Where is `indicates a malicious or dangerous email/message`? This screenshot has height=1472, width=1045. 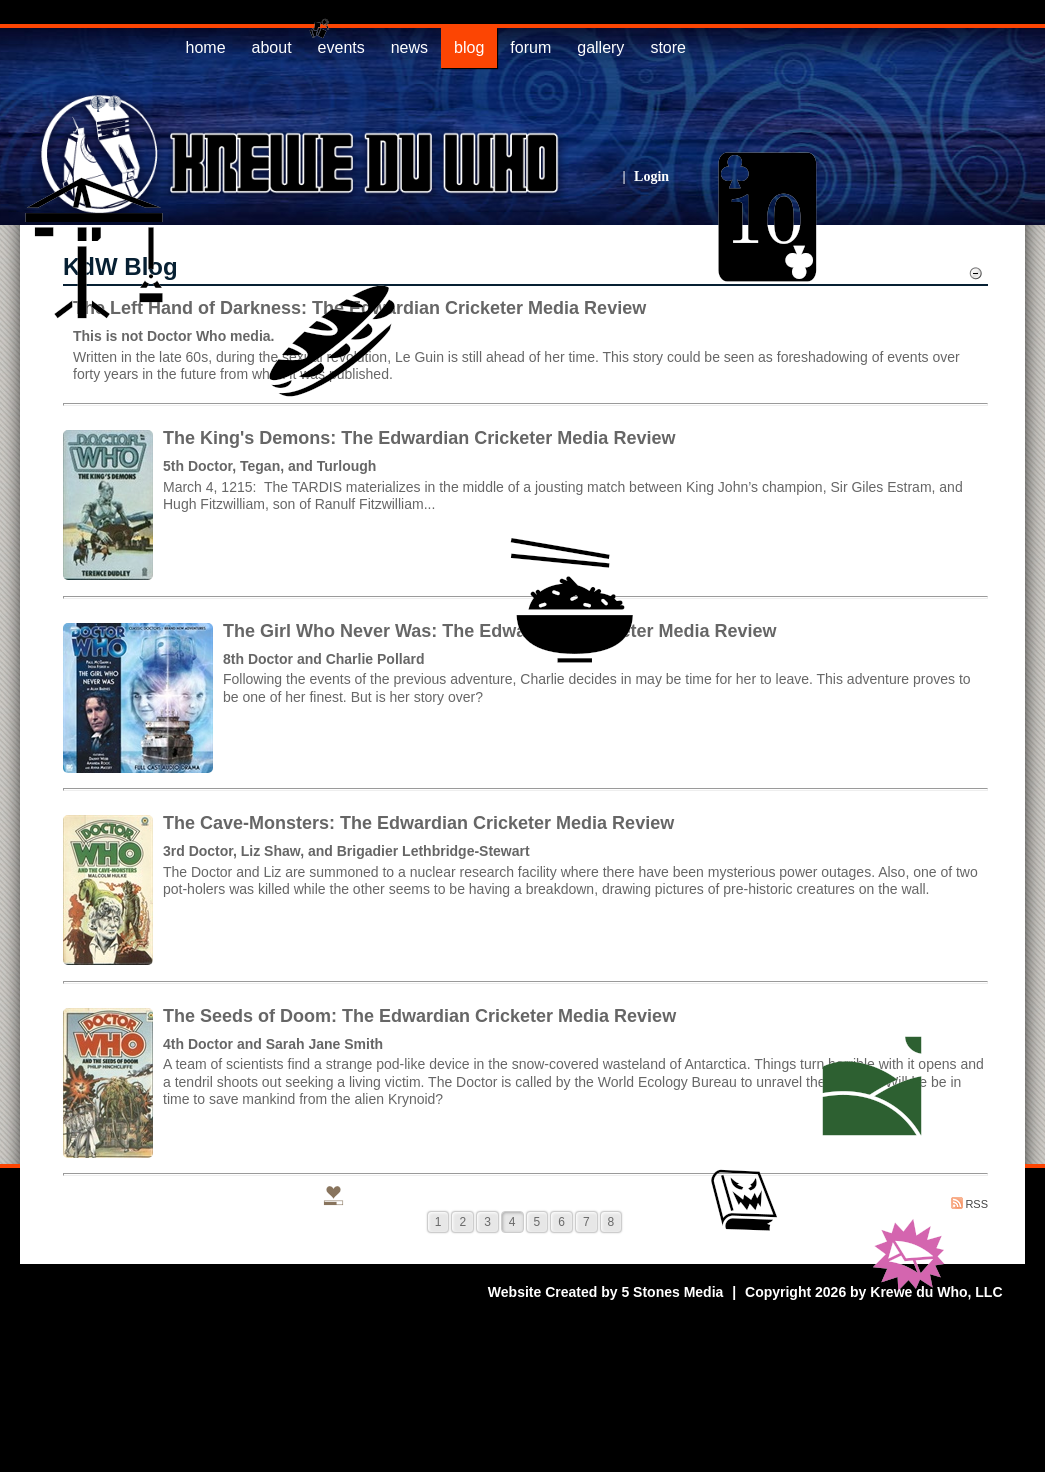
indicates a malicious or dangerous email/message is located at coordinates (908, 1254).